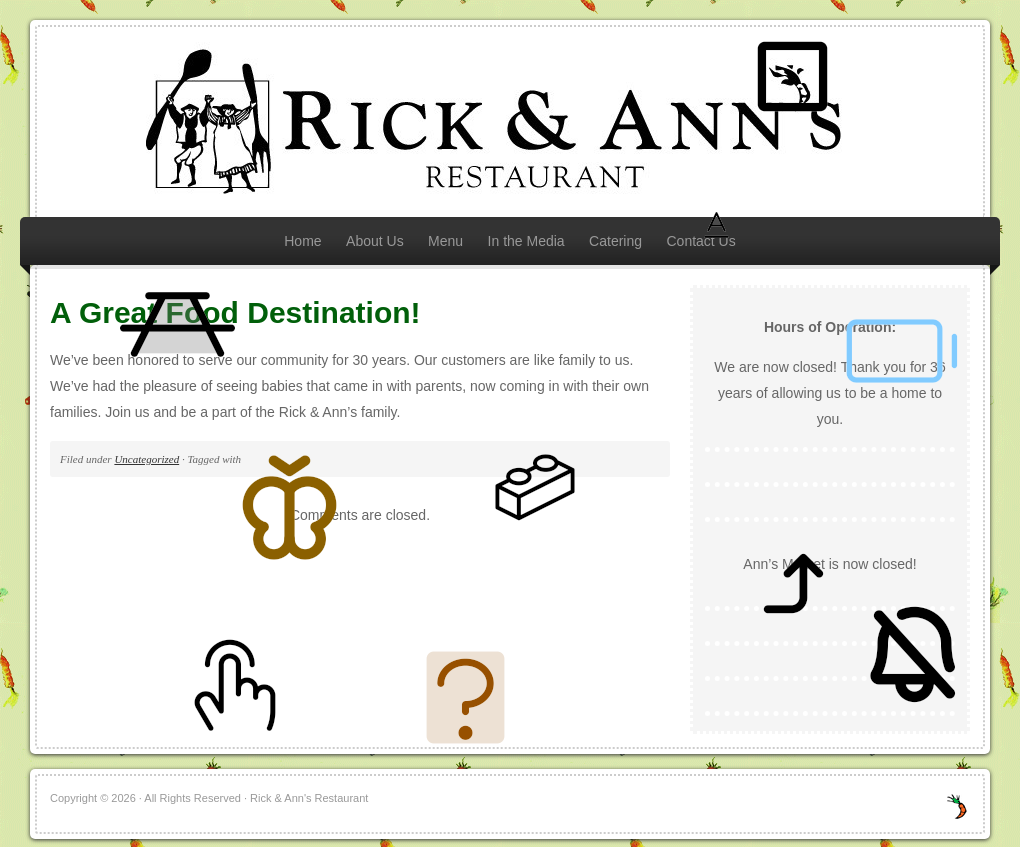  What do you see at coordinates (535, 486) in the screenshot?
I see `access building blocks or modular components` at bounding box center [535, 486].